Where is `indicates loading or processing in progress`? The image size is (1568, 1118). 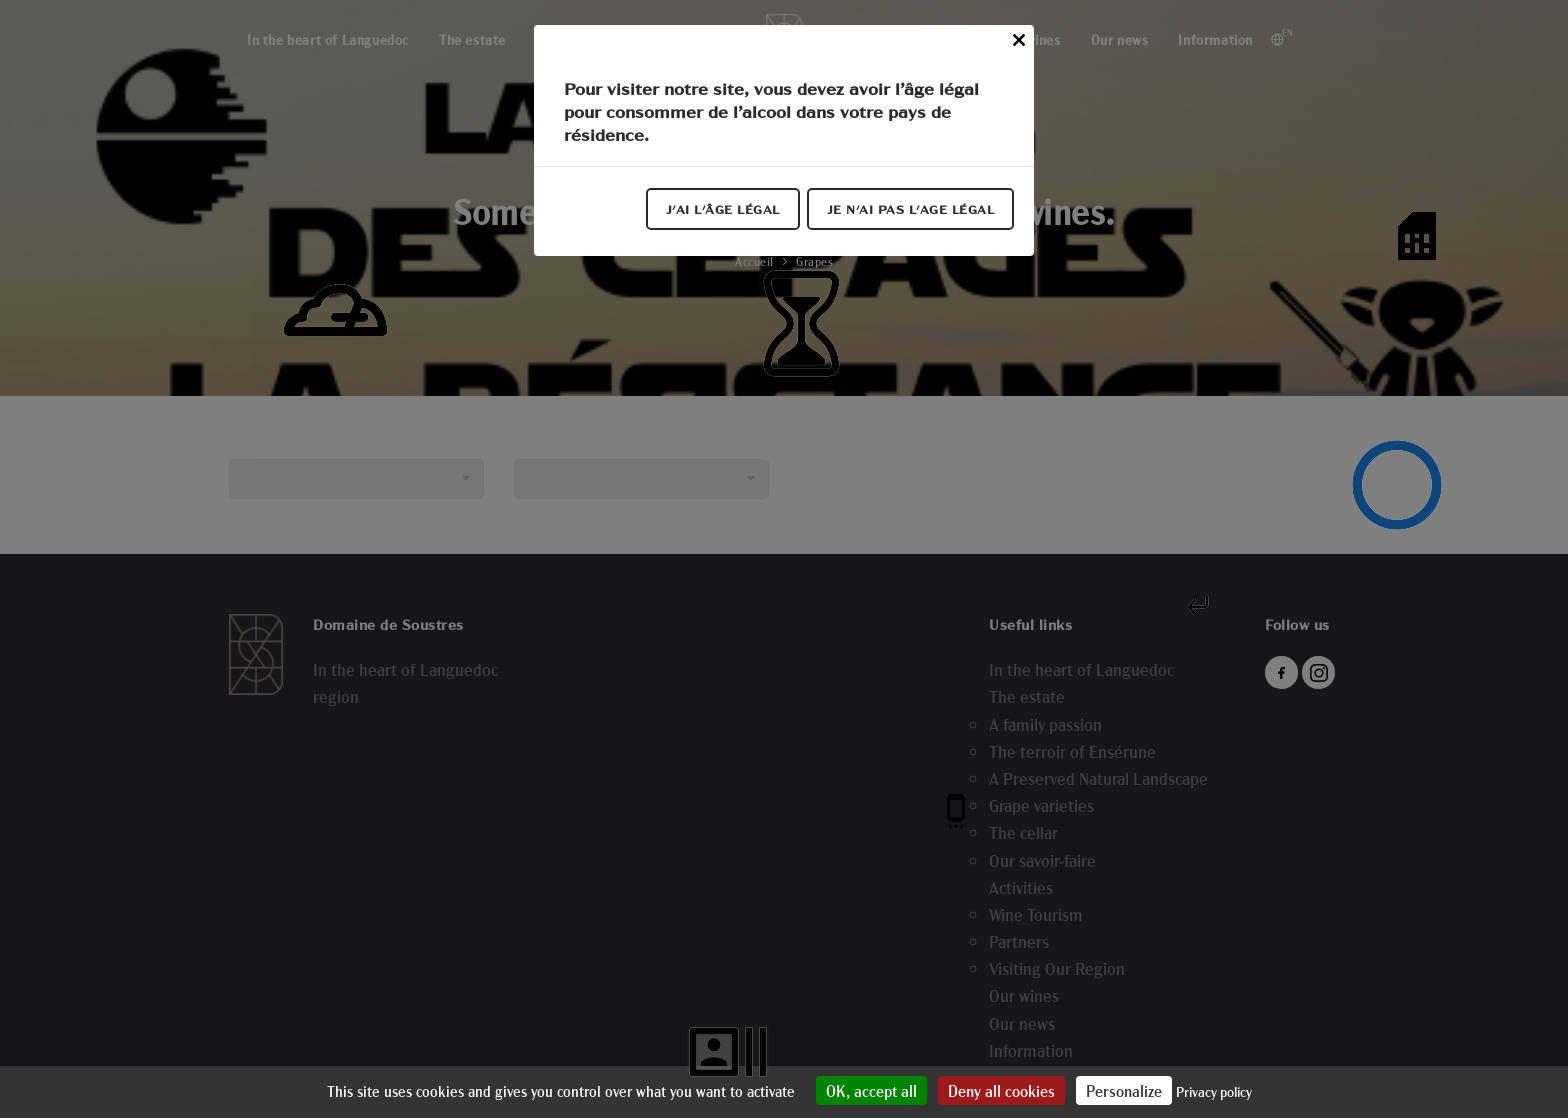
indicates loading or processing in progress is located at coordinates (801, 323).